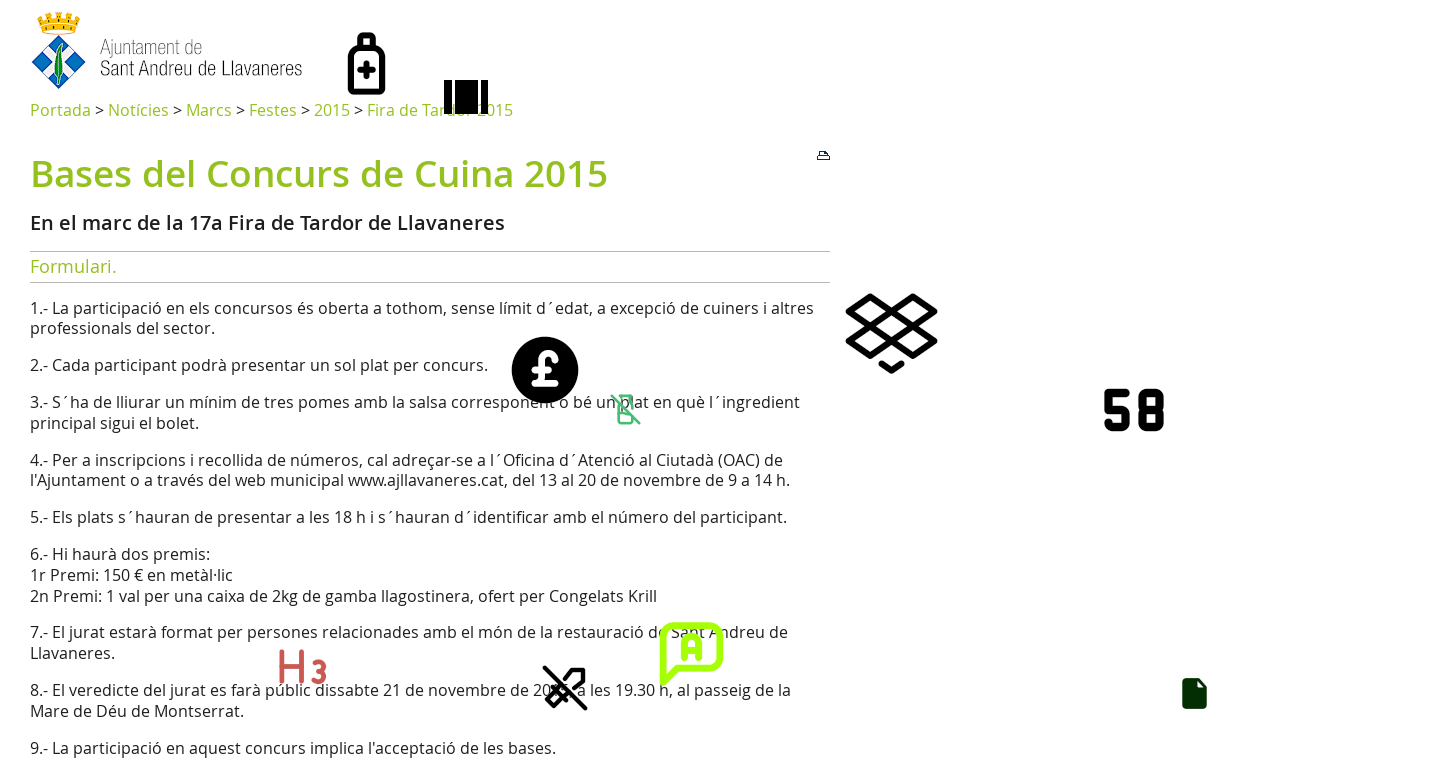 This screenshot has height=778, width=1429. What do you see at coordinates (891, 329) in the screenshot?
I see `open dropbox cloud storage` at bounding box center [891, 329].